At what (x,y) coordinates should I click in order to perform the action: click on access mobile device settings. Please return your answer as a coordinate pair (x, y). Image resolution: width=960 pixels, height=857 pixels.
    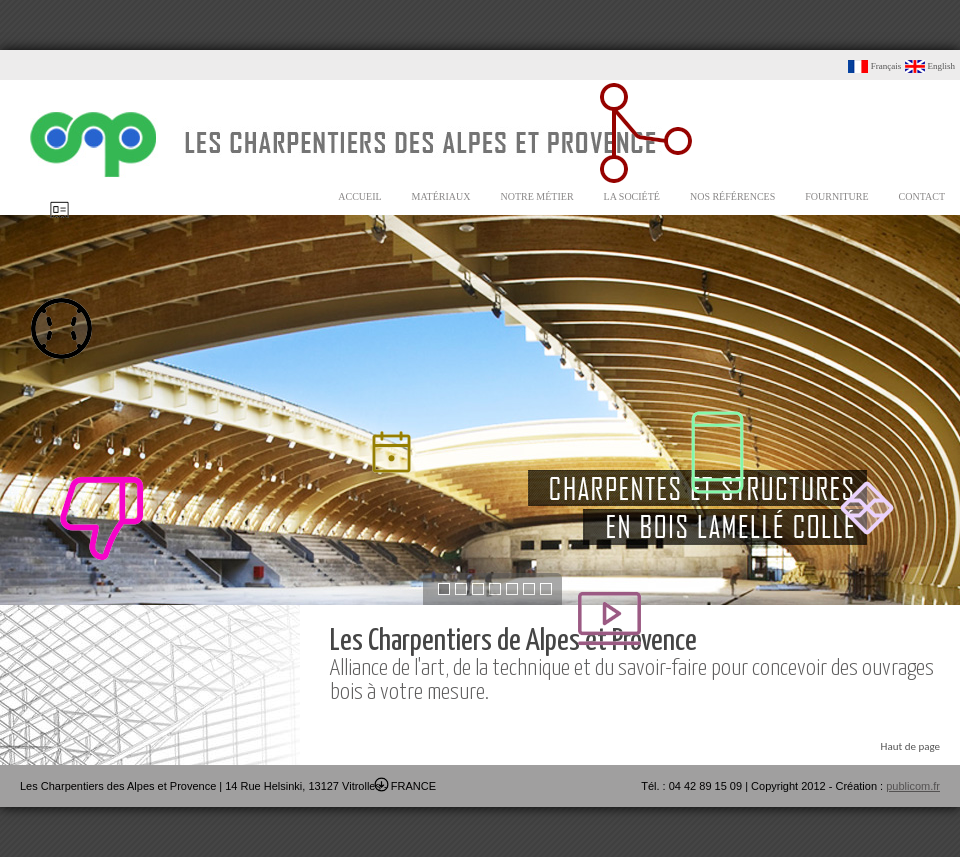
    Looking at the image, I should click on (717, 452).